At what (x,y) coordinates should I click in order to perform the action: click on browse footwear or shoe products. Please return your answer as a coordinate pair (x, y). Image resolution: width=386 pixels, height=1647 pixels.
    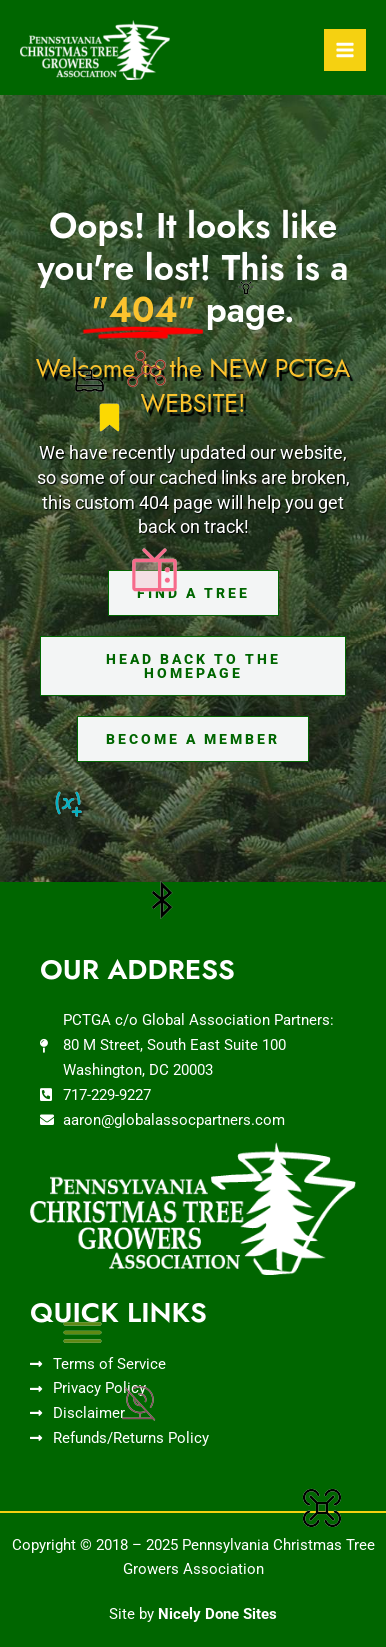
    Looking at the image, I should click on (88, 380).